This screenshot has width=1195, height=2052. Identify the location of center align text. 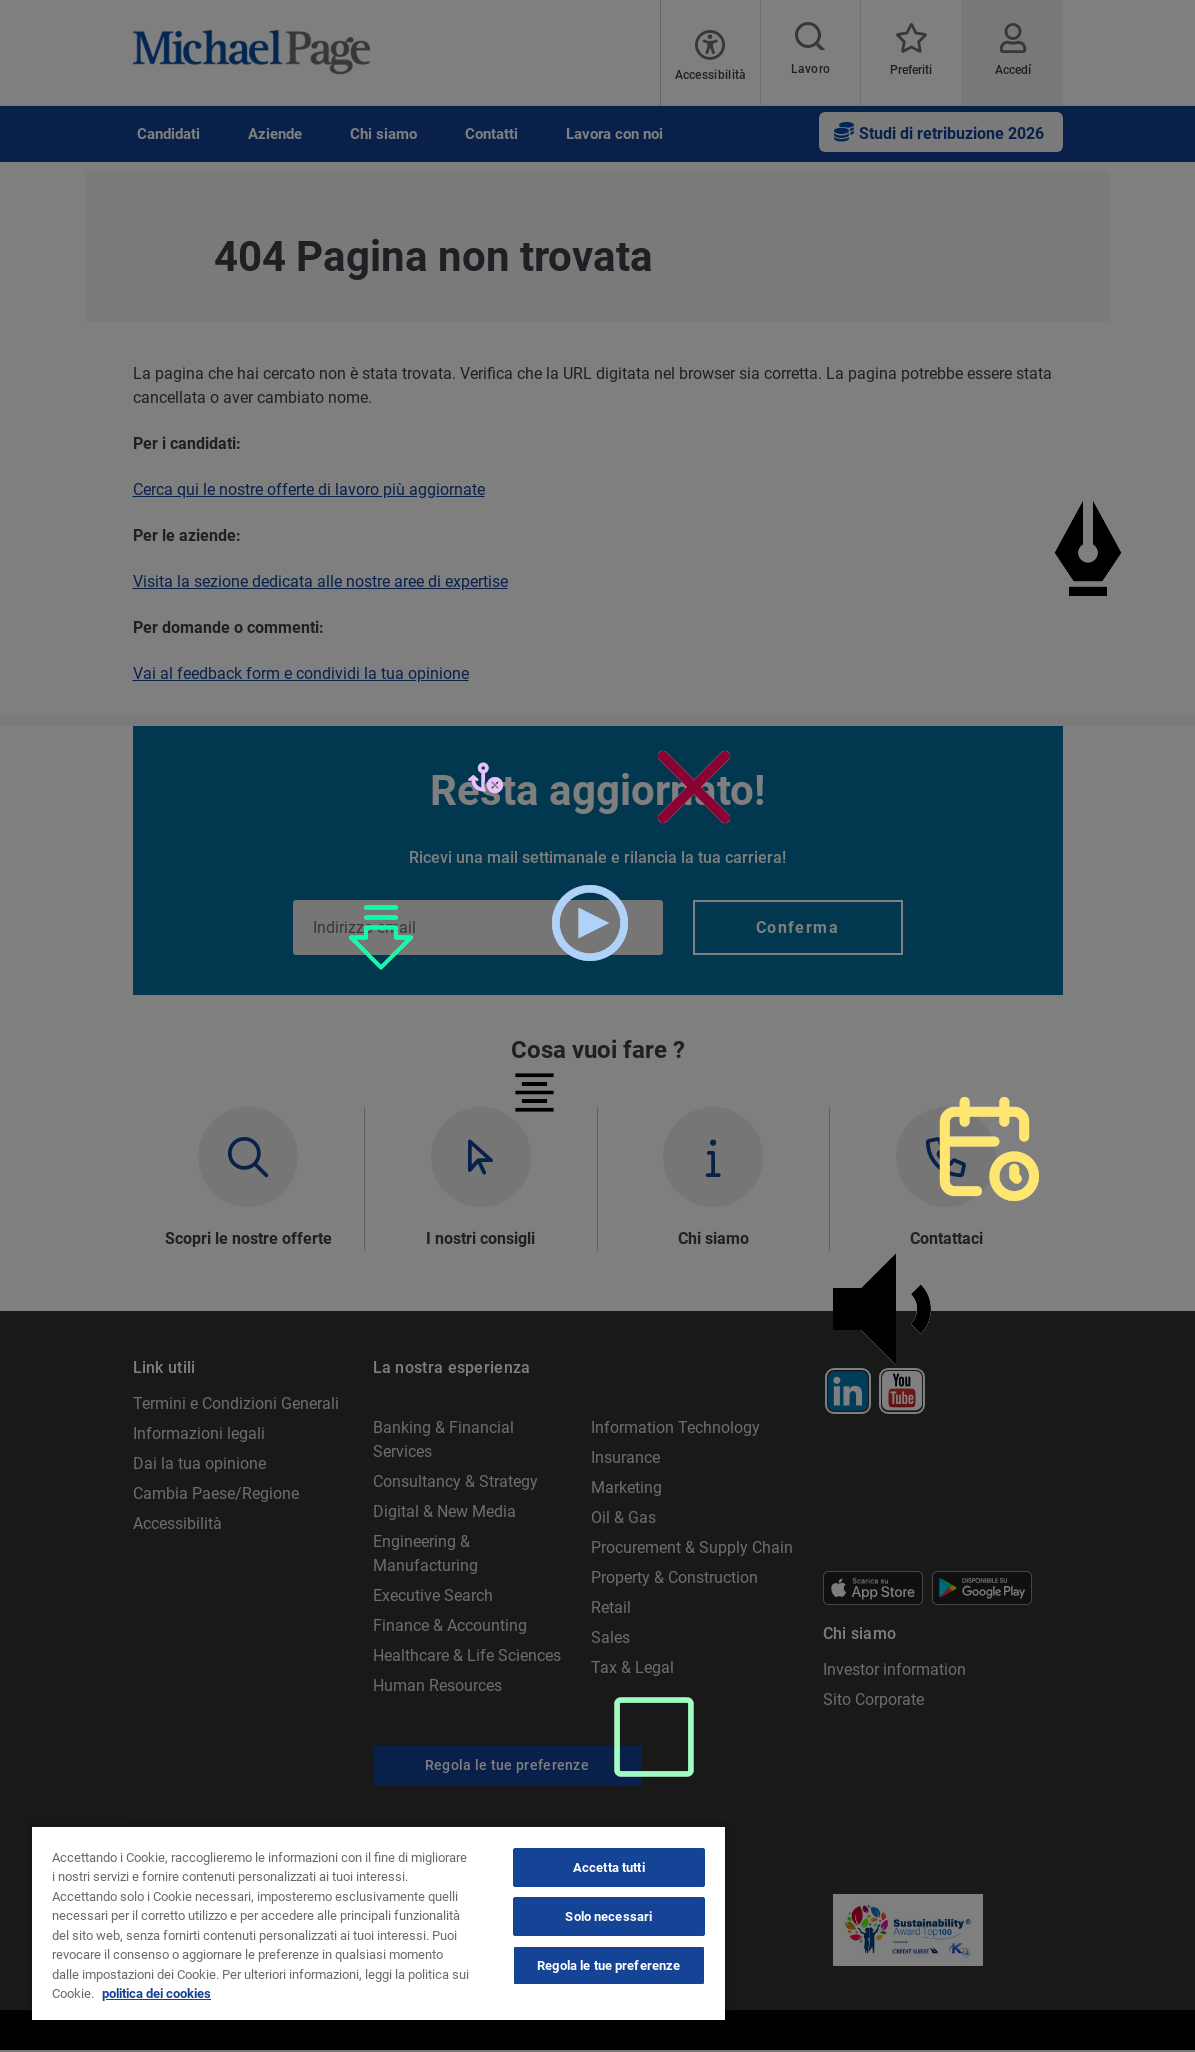
(534, 1092).